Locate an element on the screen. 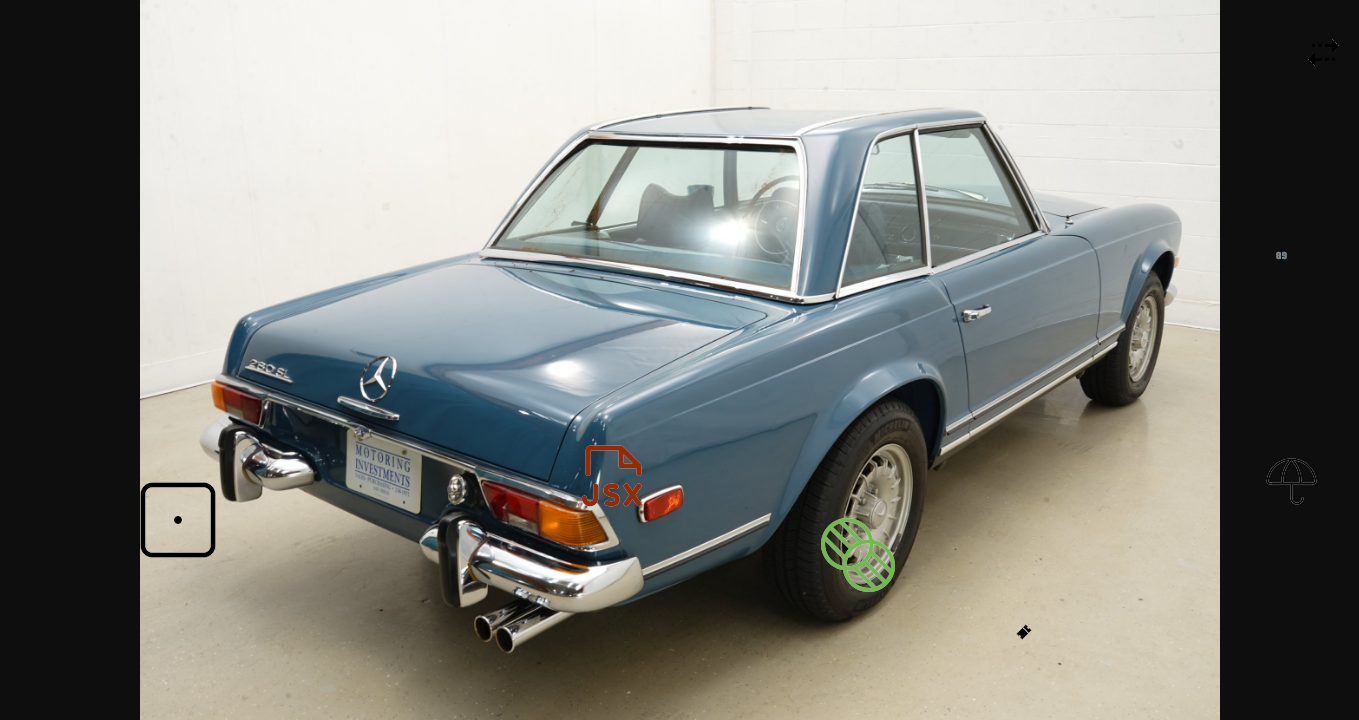  exclude overlapping elements from selection is located at coordinates (858, 555).